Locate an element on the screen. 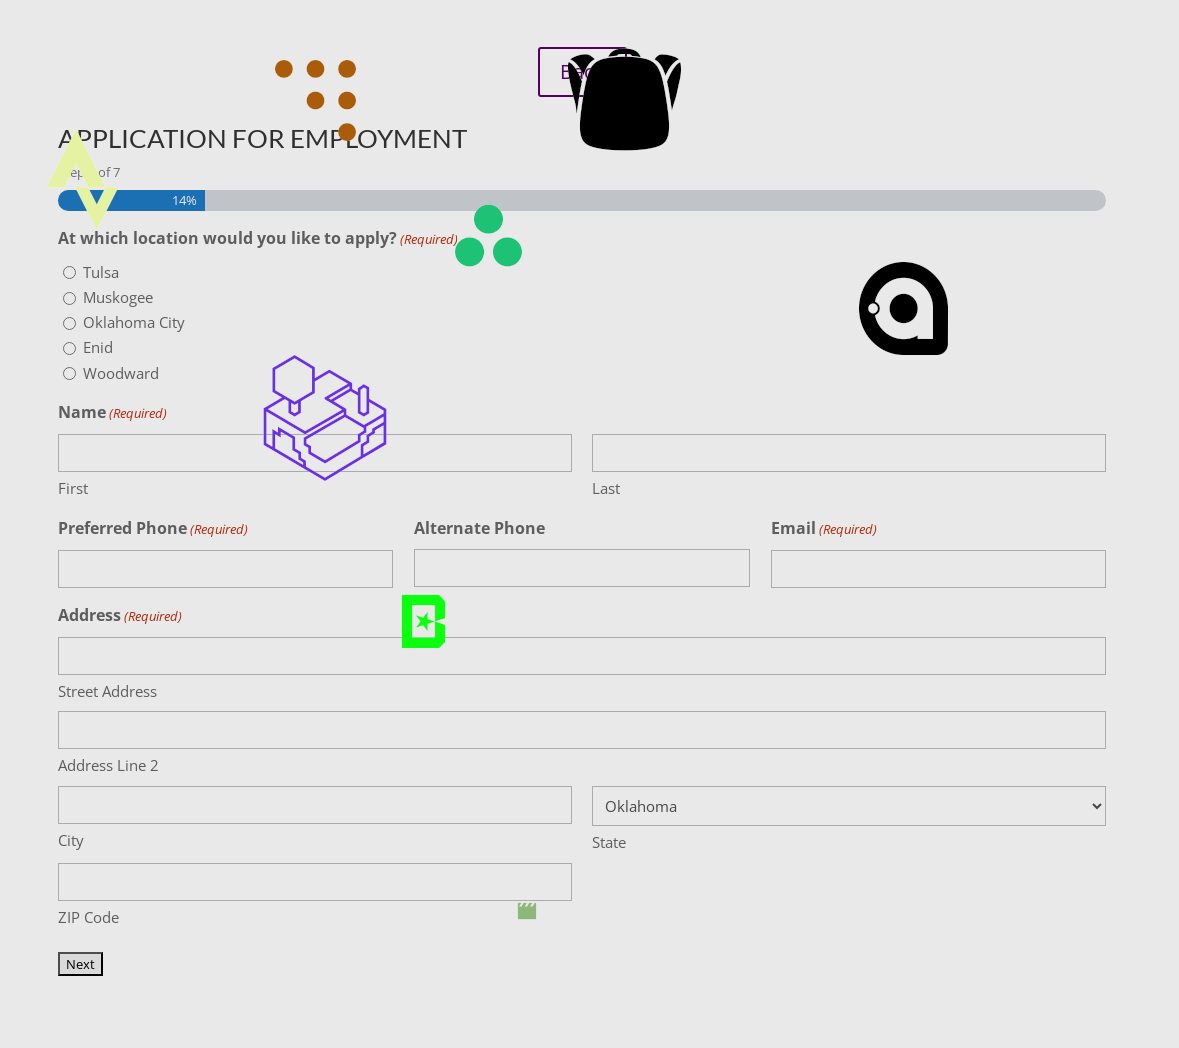  open beatstars music marketplace is located at coordinates (423, 621).